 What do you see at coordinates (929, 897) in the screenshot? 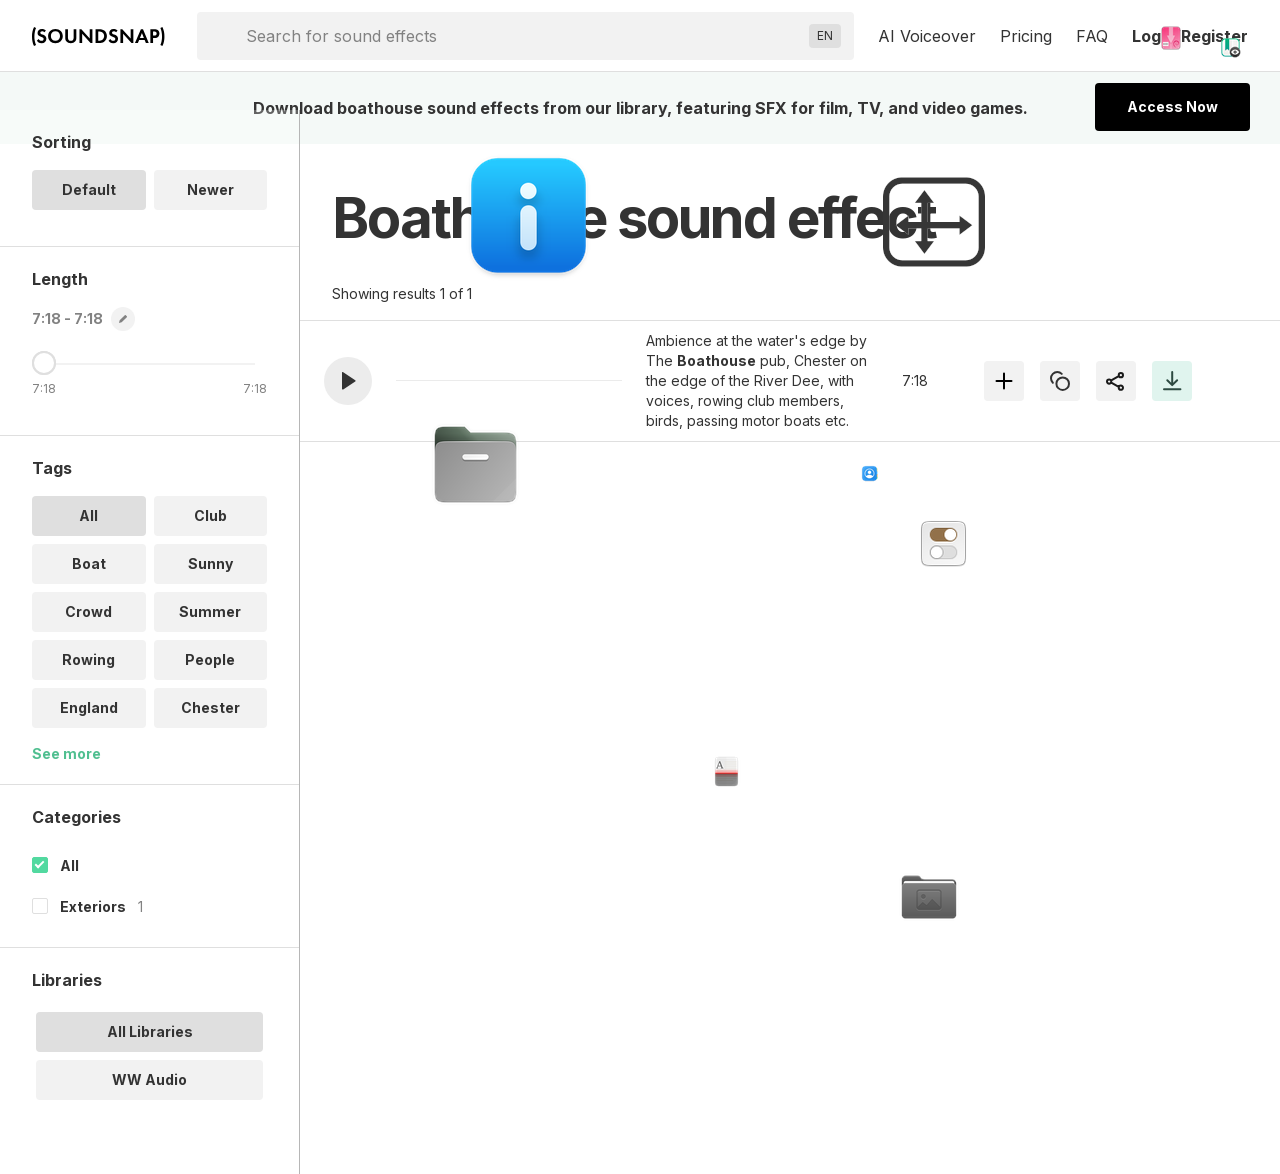
I see `open your images folder` at bounding box center [929, 897].